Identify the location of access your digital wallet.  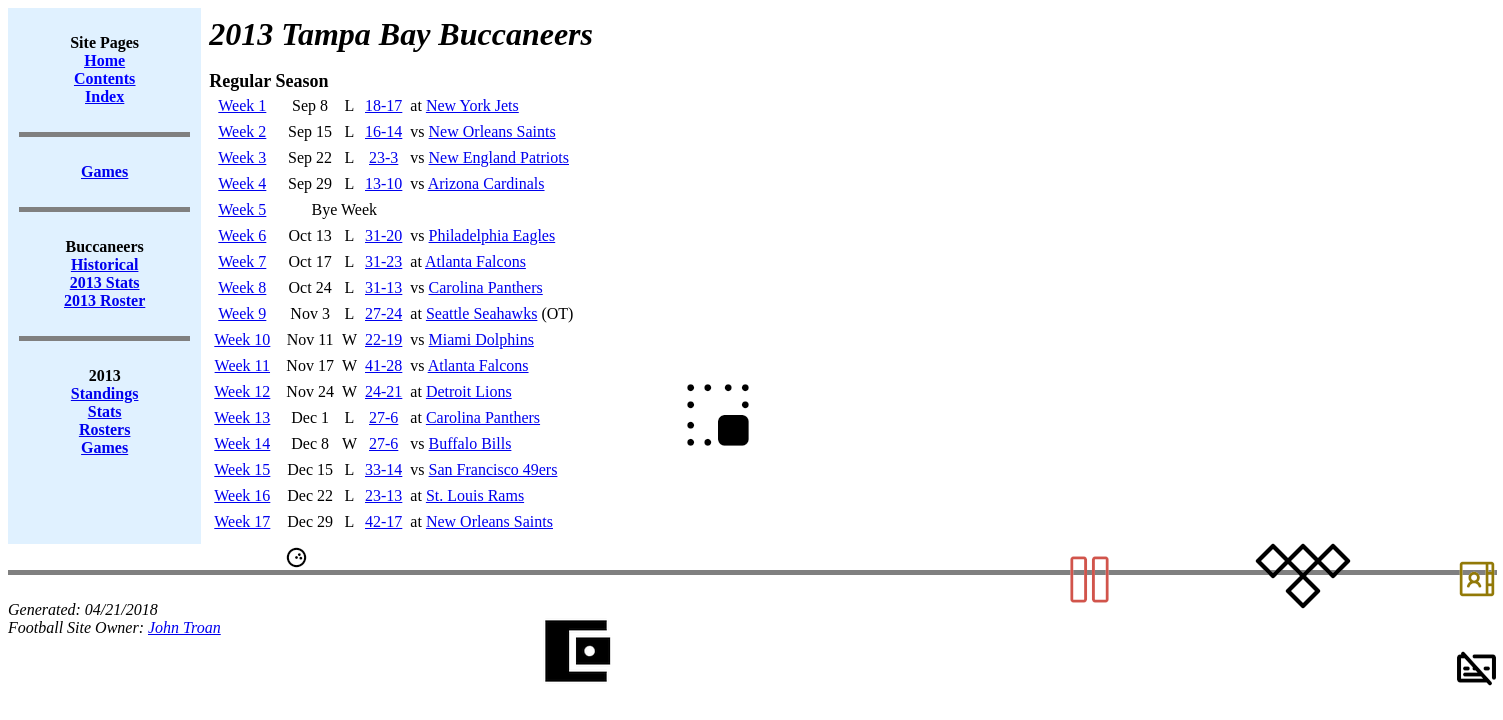
(576, 651).